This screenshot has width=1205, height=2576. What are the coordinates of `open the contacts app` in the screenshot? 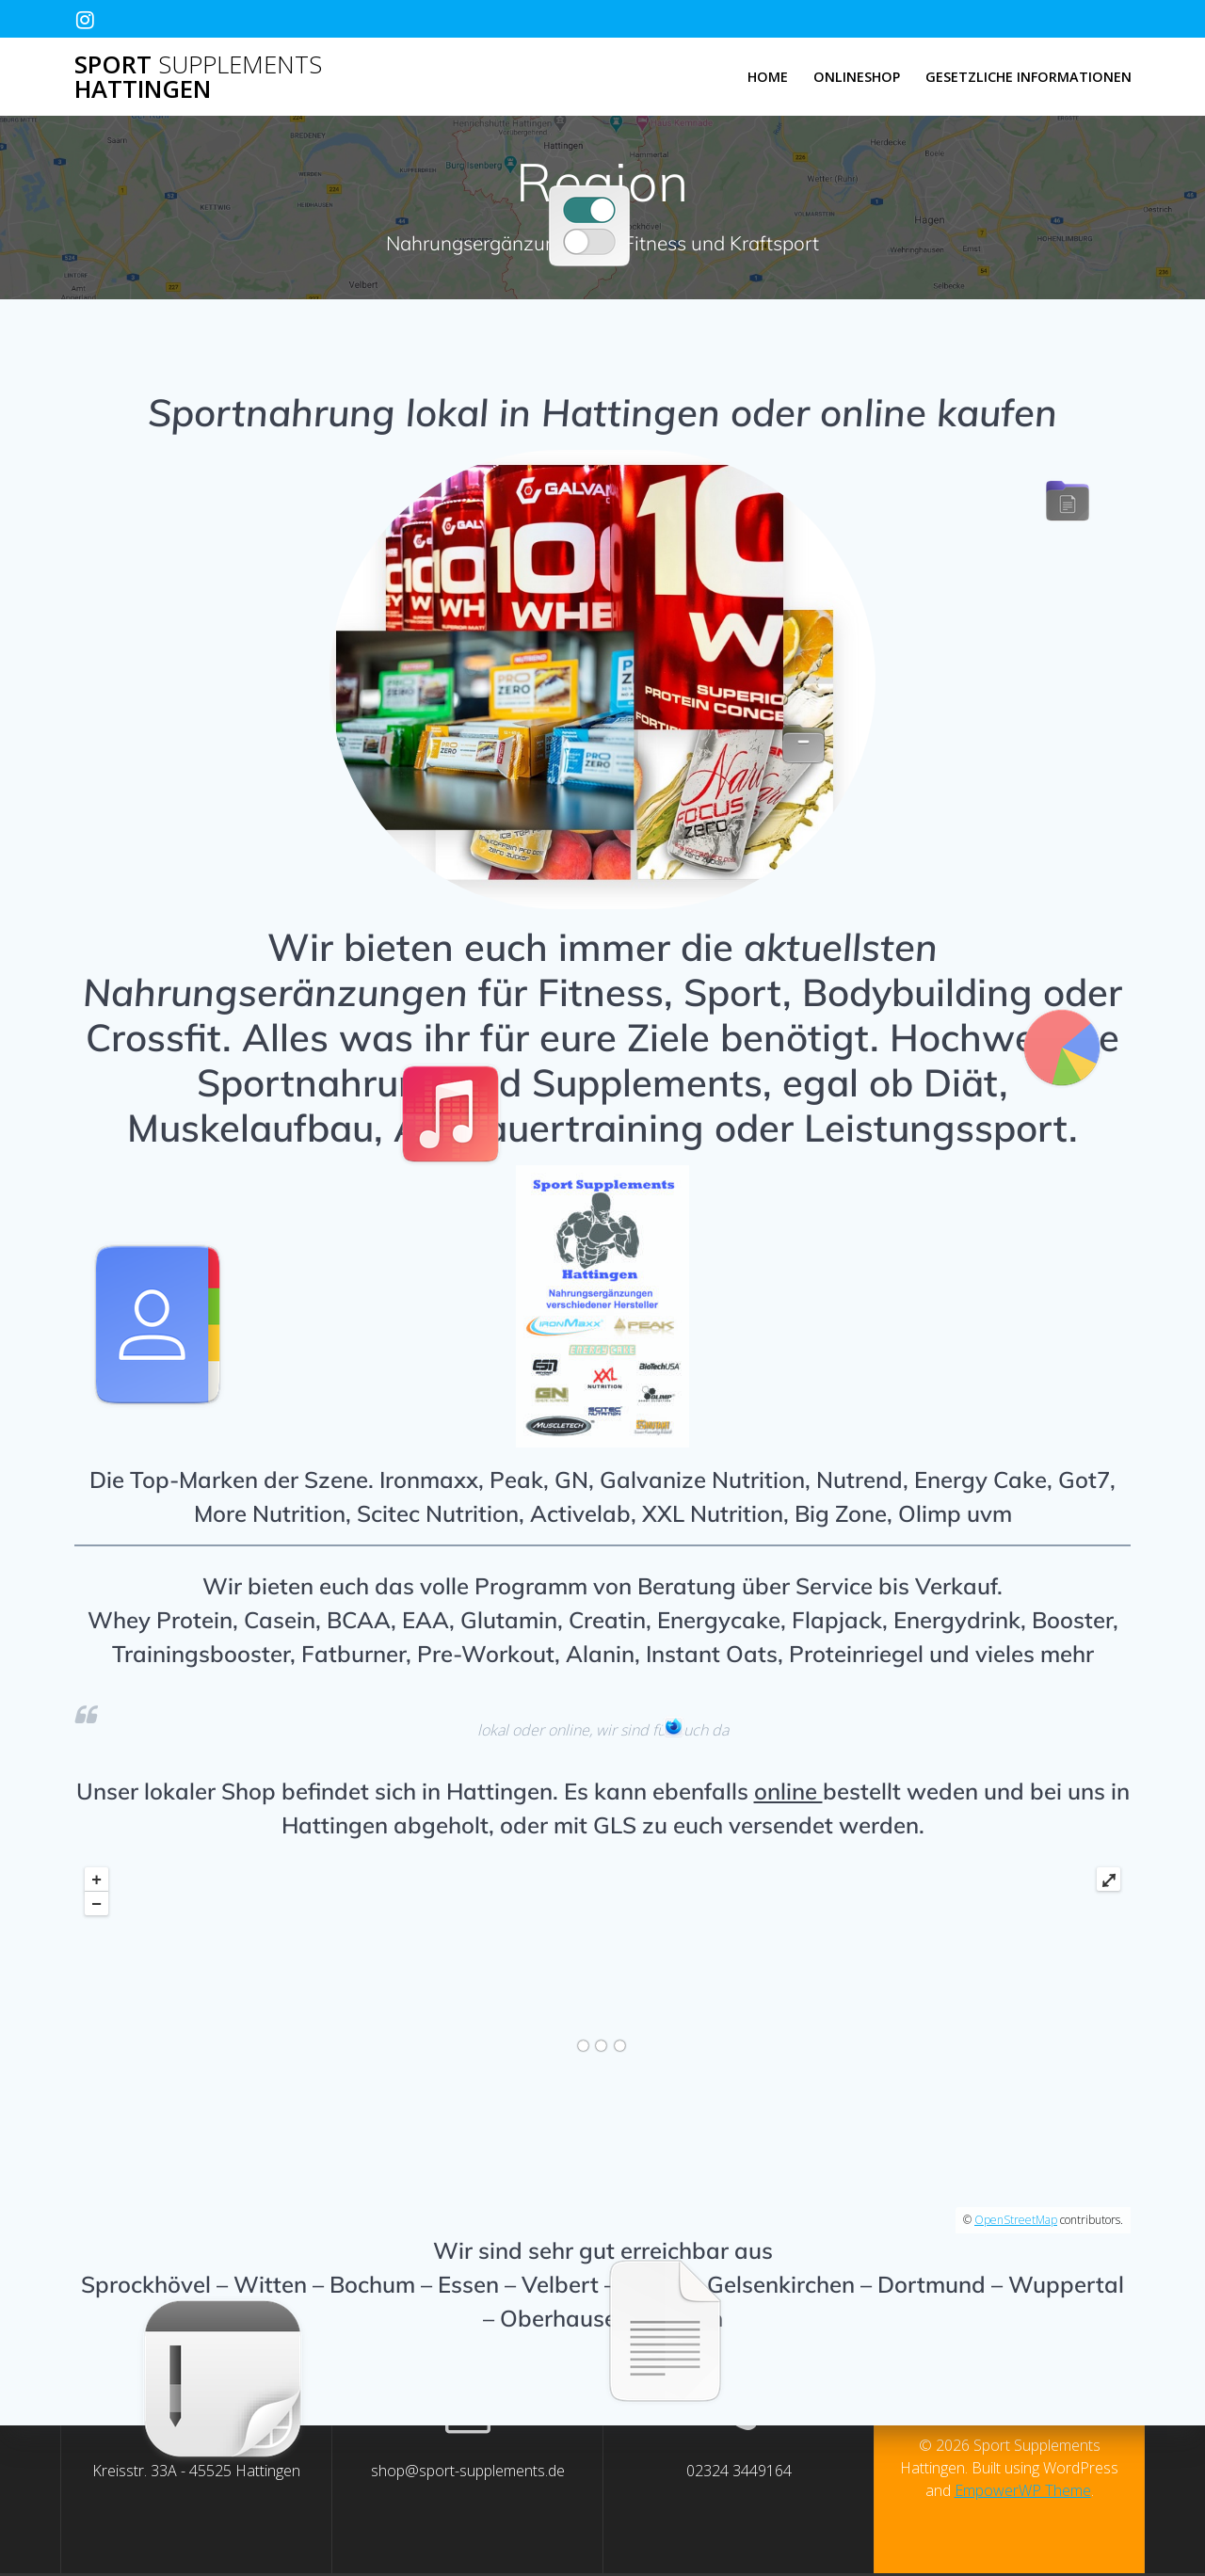 It's located at (157, 1324).